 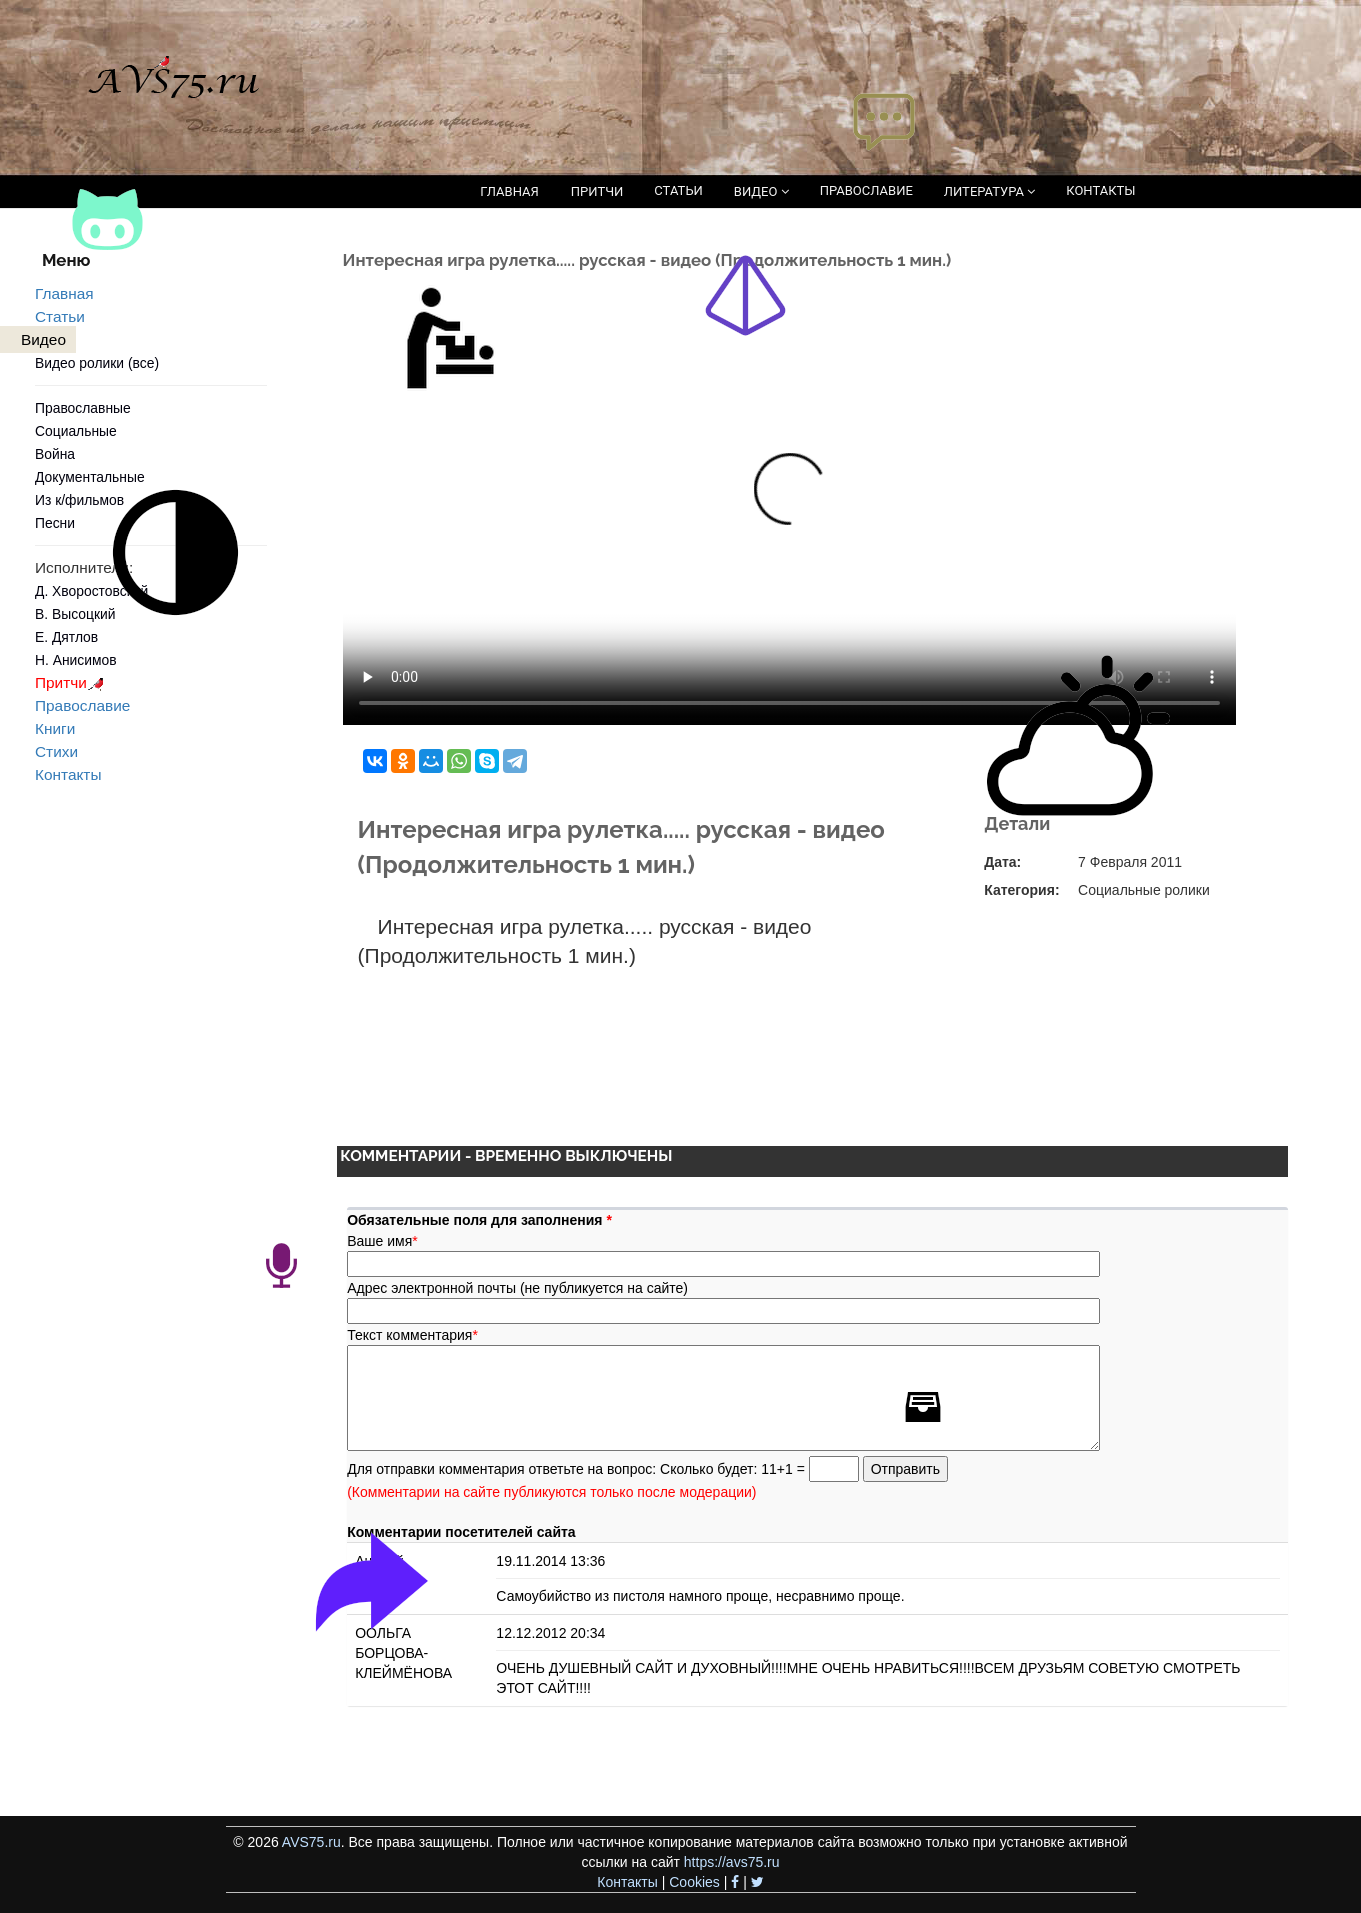 What do you see at coordinates (175, 552) in the screenshot?
I see `adjust display contrast settings` at bounding box center [175, 552].